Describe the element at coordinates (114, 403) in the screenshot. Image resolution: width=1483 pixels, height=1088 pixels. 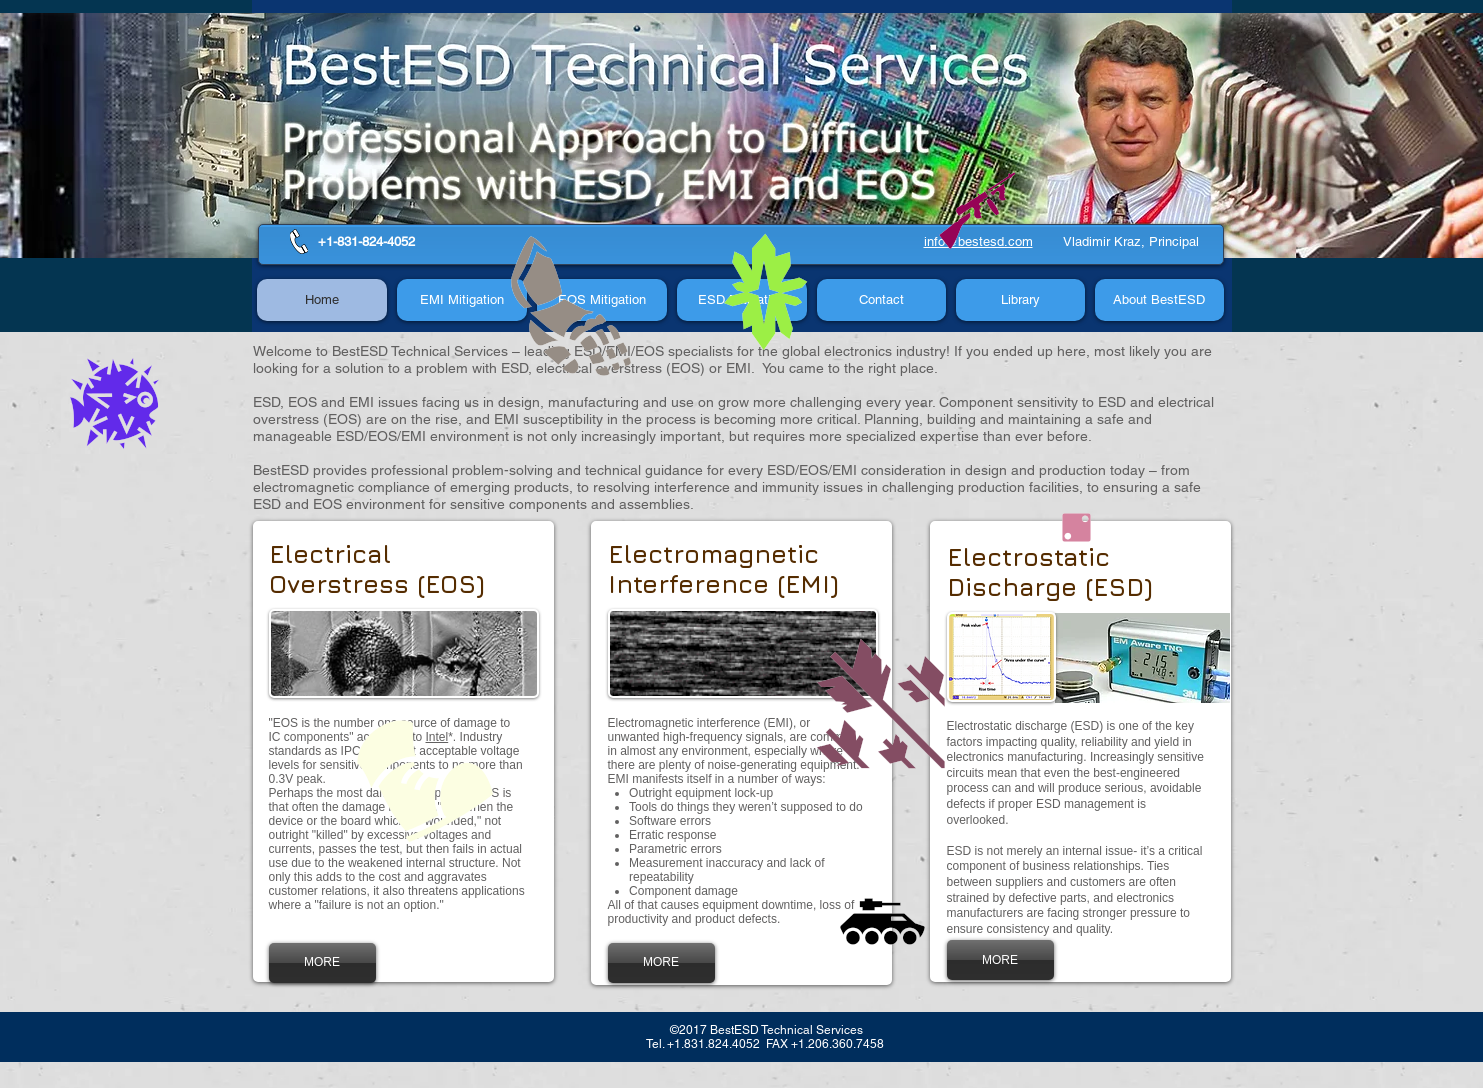
I see `select porcupinefish or blowfish character` at that location.